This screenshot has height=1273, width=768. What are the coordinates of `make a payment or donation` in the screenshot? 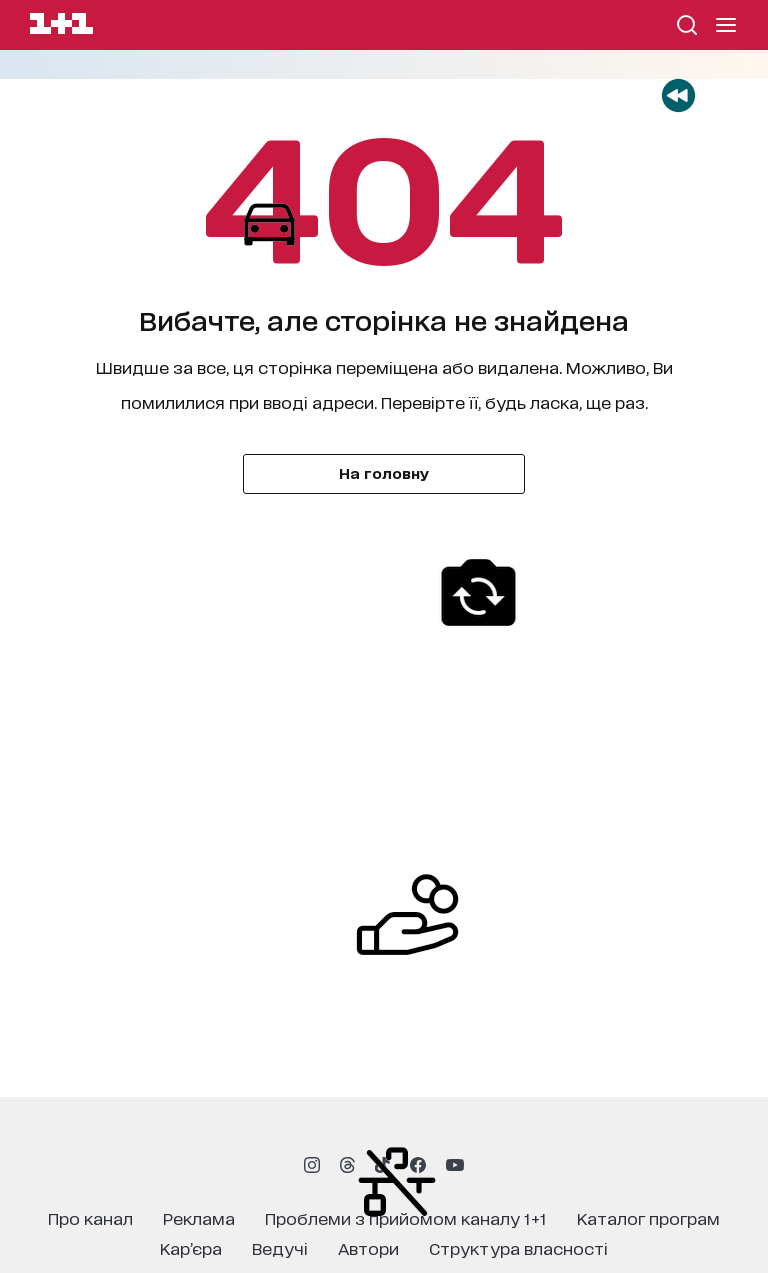 It's located at (411, 918).